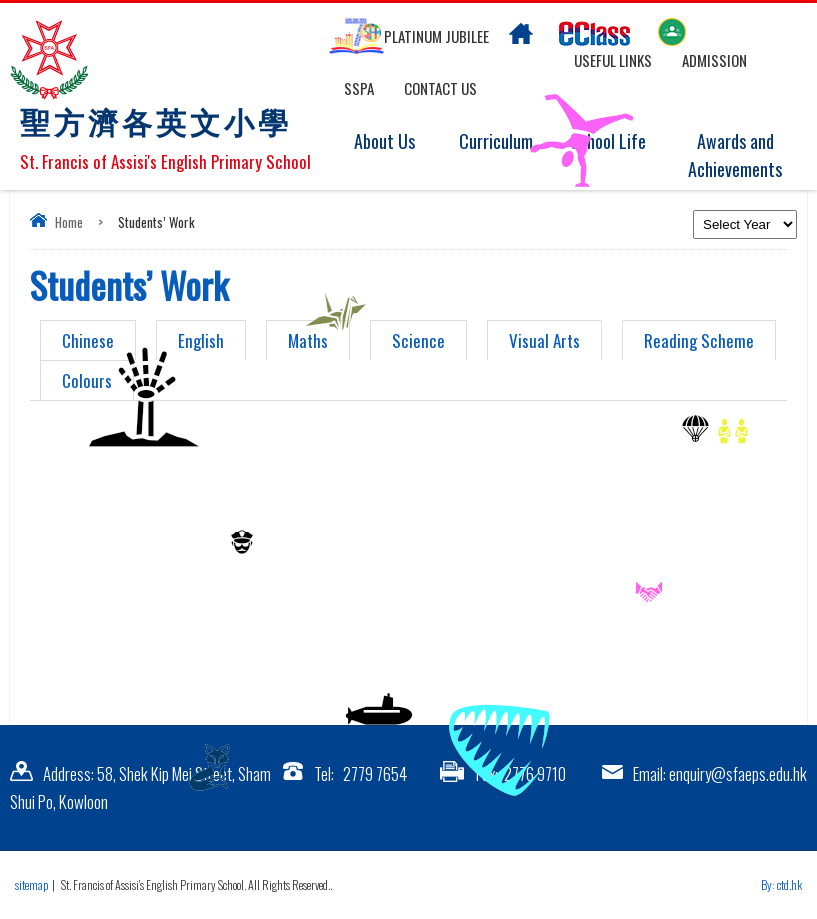 This screenshot has width=817, height=919. Describe the element at coordinates (649, 592) in the screenshot. I see `confirm a deal or agreement` at that location.